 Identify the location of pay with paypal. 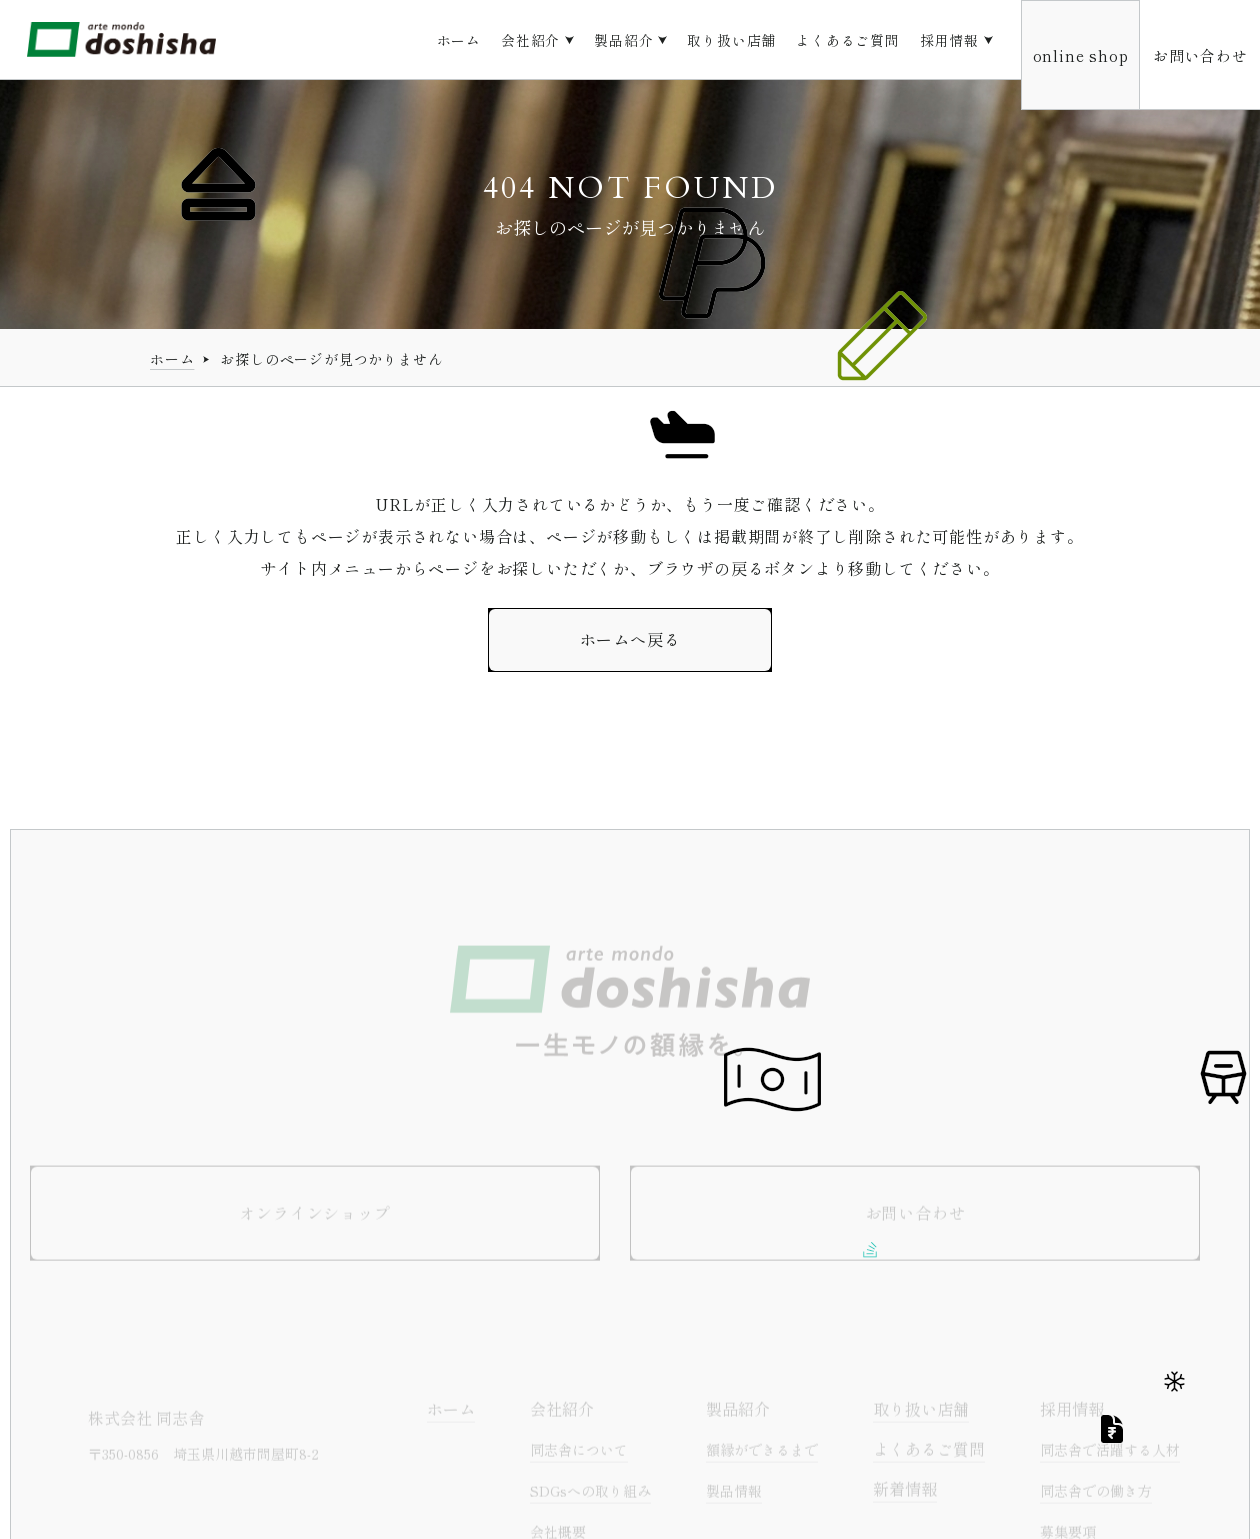
(710, 263).